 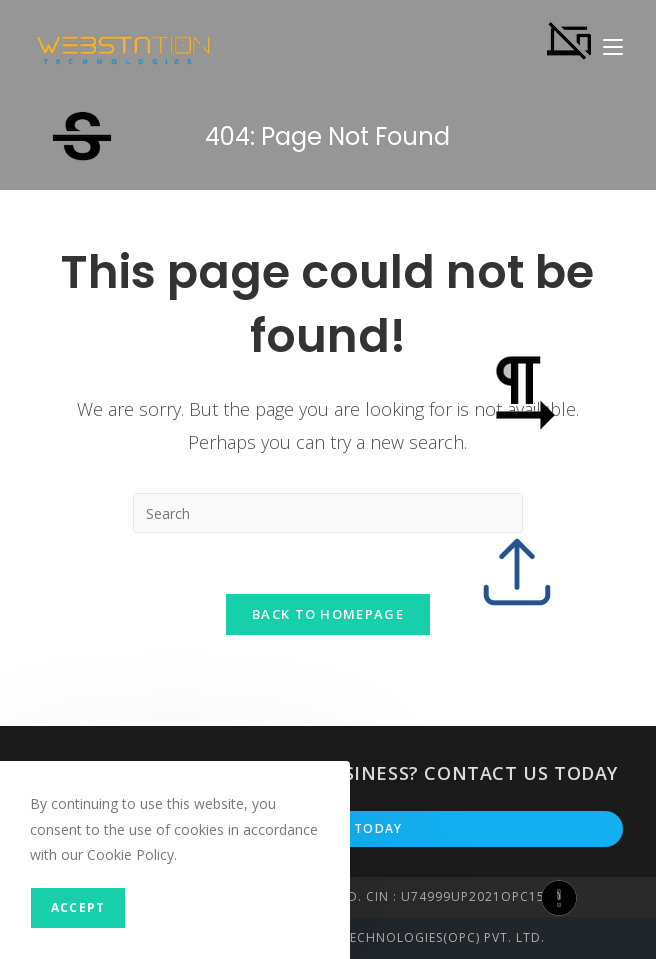 What do you see at coordinates (522, 393) in the screenshot?
I see `set text direction to left-to-right` at bounding box center [522, 393].